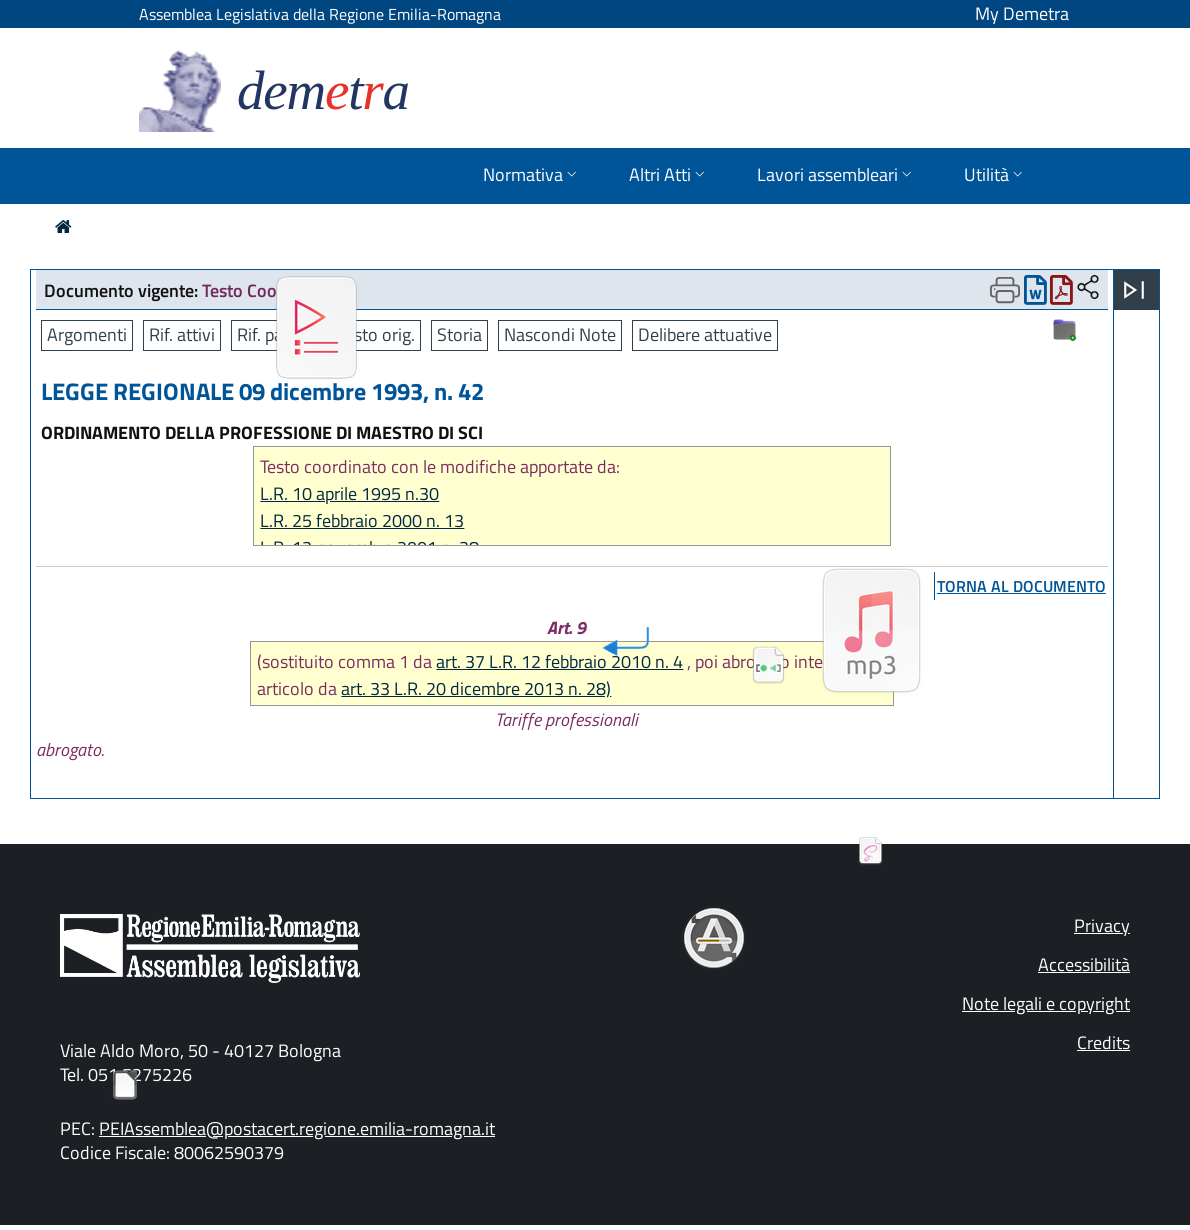  What do you see at coordinates (625, 638) in the screenshot?
I see `reply to the sender of an email` at bounding box center [625, 638].